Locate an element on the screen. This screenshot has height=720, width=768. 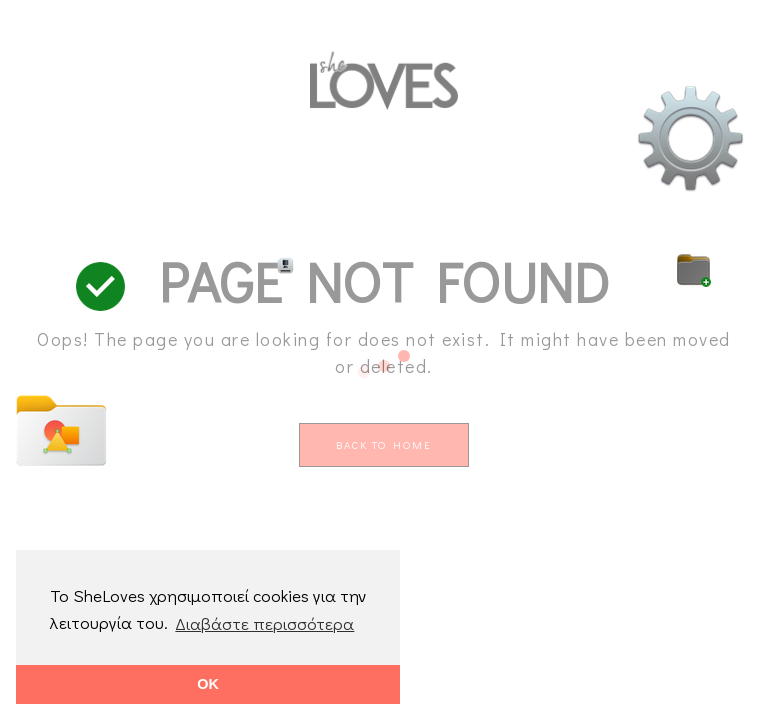
create a new folder is located at coordinates (693, 269).